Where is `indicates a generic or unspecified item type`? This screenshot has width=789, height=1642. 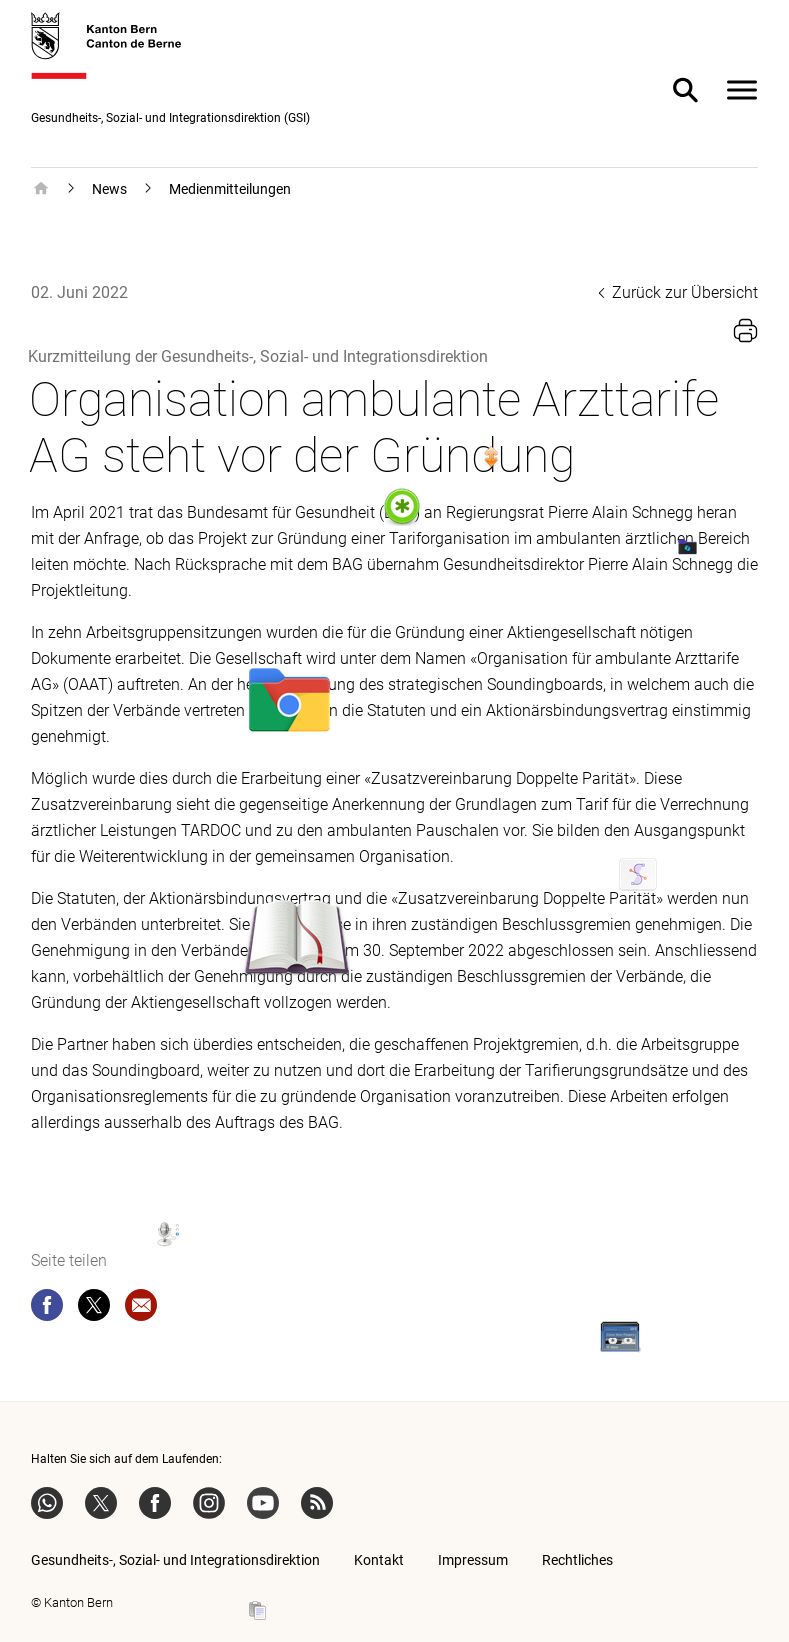
indicates a generic or unspecified item type is located at coordinates (402, 506).